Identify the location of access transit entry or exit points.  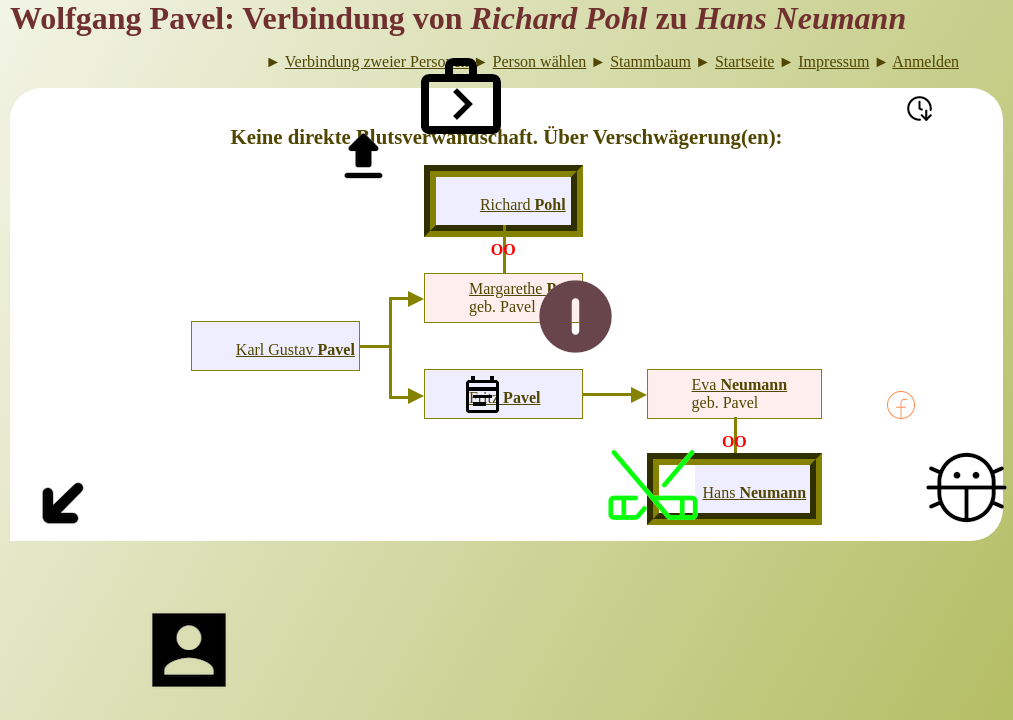
(64, 502).